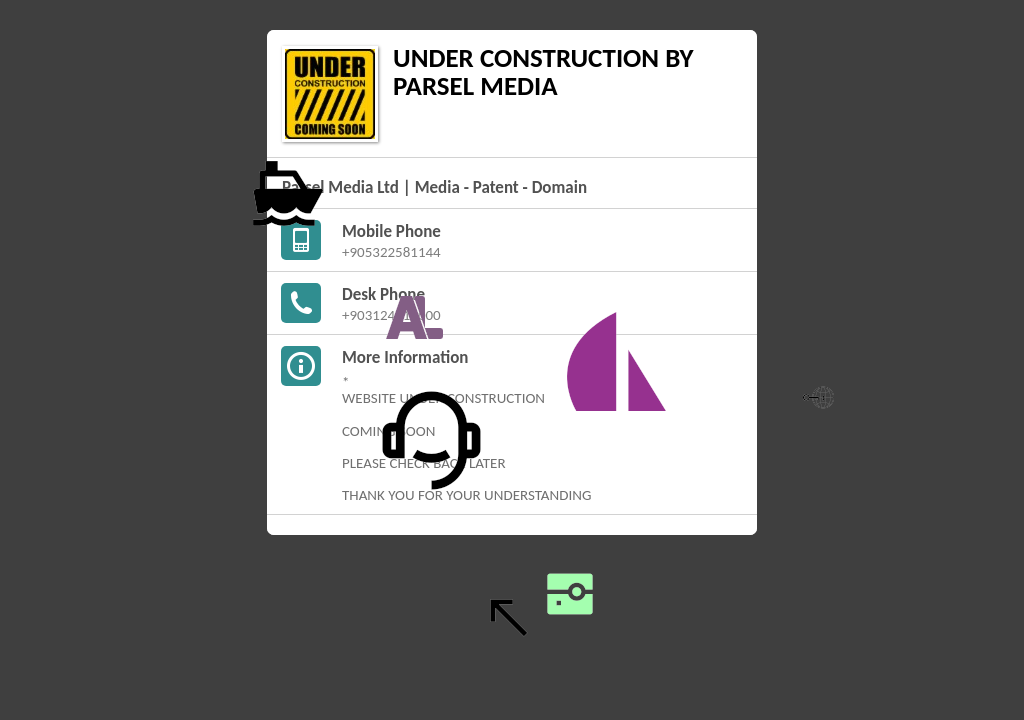 Image resolution: width=1024 pixels, height=720 pixels. What do you see at coordinates (431, 440) in the screenshot?
I see `contact customer support` at bounding box center [431, 440].